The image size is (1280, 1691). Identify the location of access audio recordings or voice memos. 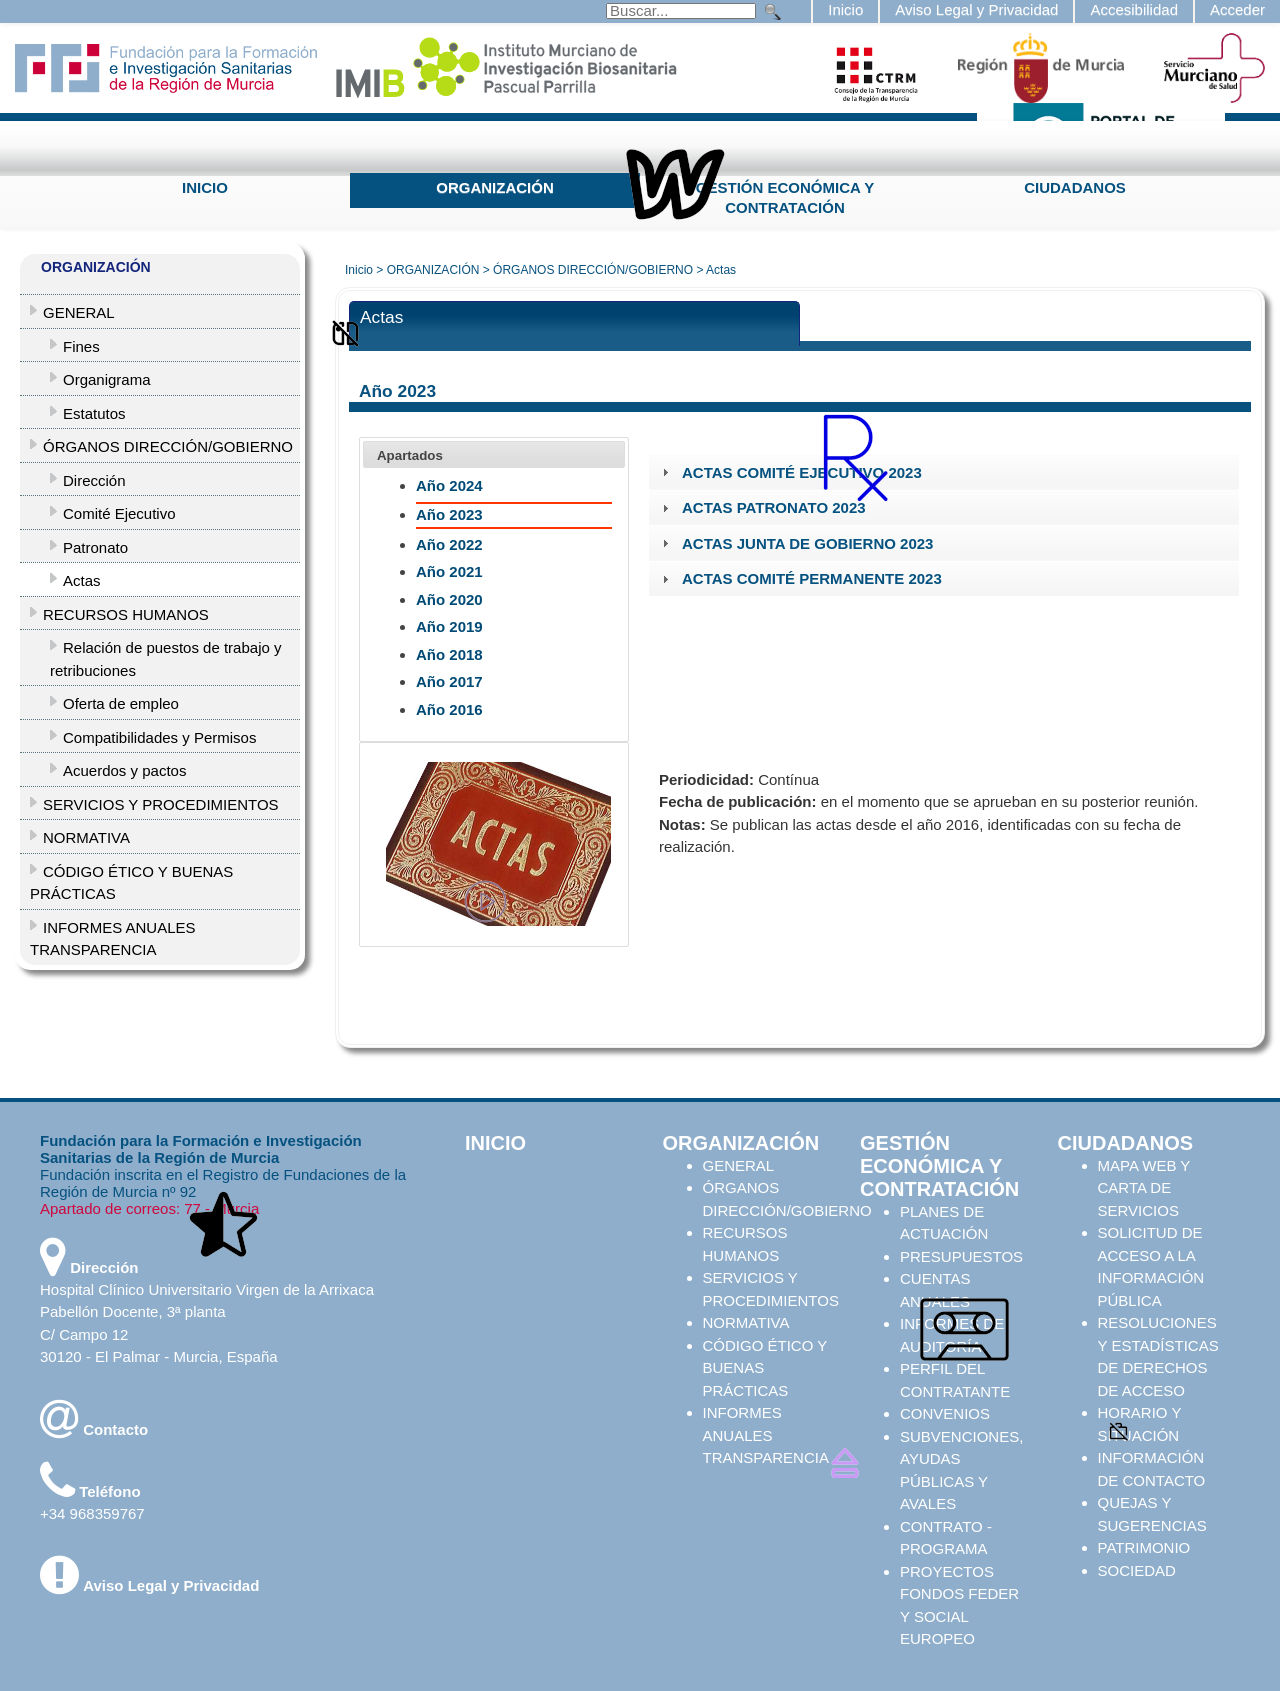
(964, 1329).